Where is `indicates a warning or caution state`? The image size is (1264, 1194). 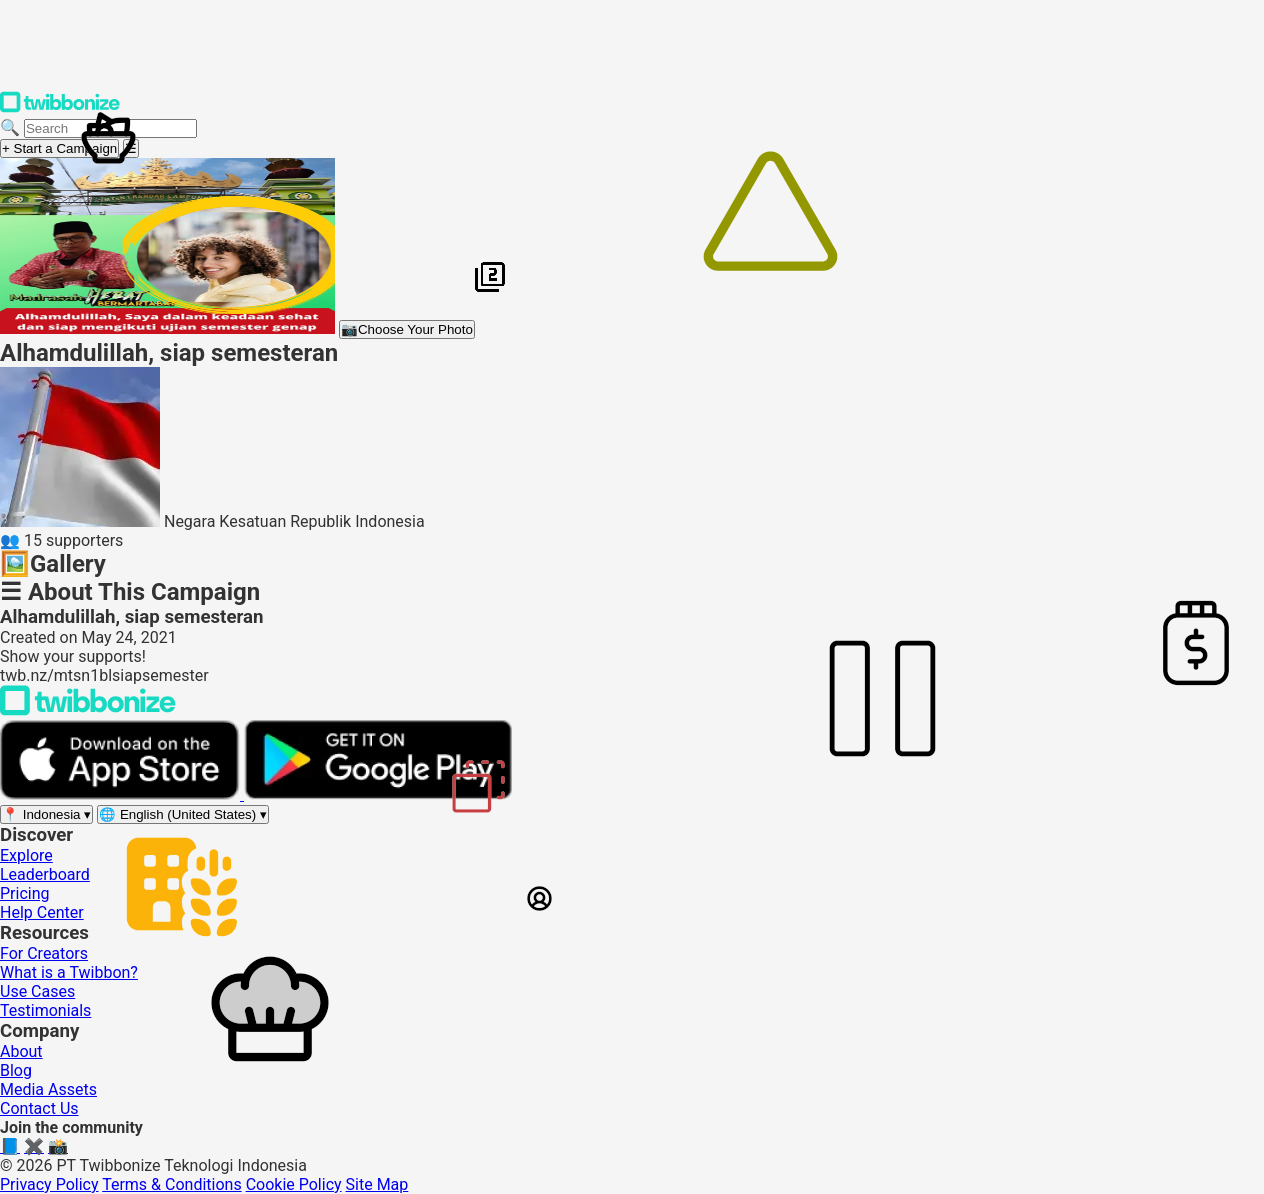
indicates a warning or caution state is located at coordinates (770, 213).